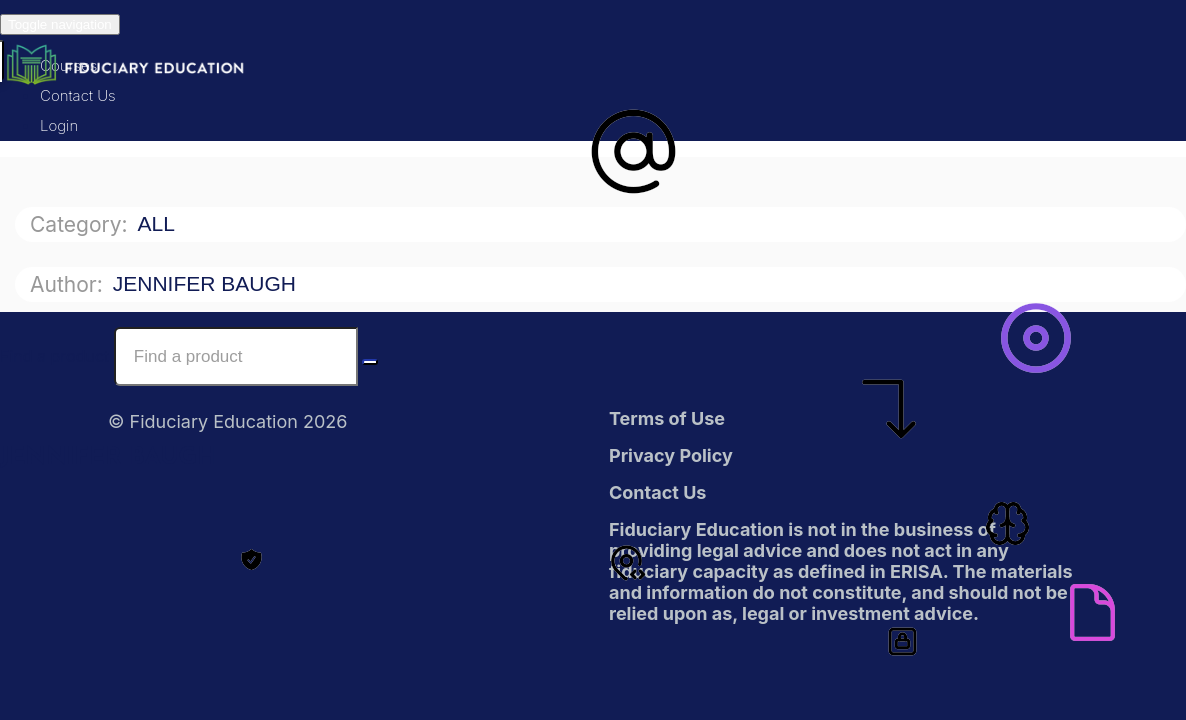 The image size is (1186, 720). What do you see at coordinates (626, 562) in the screenshot?
I see `access location-based code or coordinates` at bounding box center [626, 562].